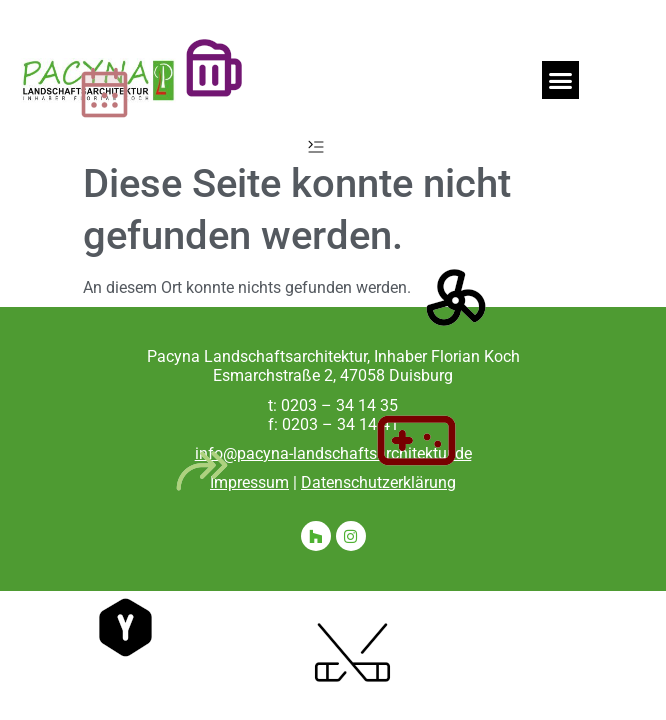  I want to click on indicates a Y Combinator or YC-related feature, so click(125, 627).